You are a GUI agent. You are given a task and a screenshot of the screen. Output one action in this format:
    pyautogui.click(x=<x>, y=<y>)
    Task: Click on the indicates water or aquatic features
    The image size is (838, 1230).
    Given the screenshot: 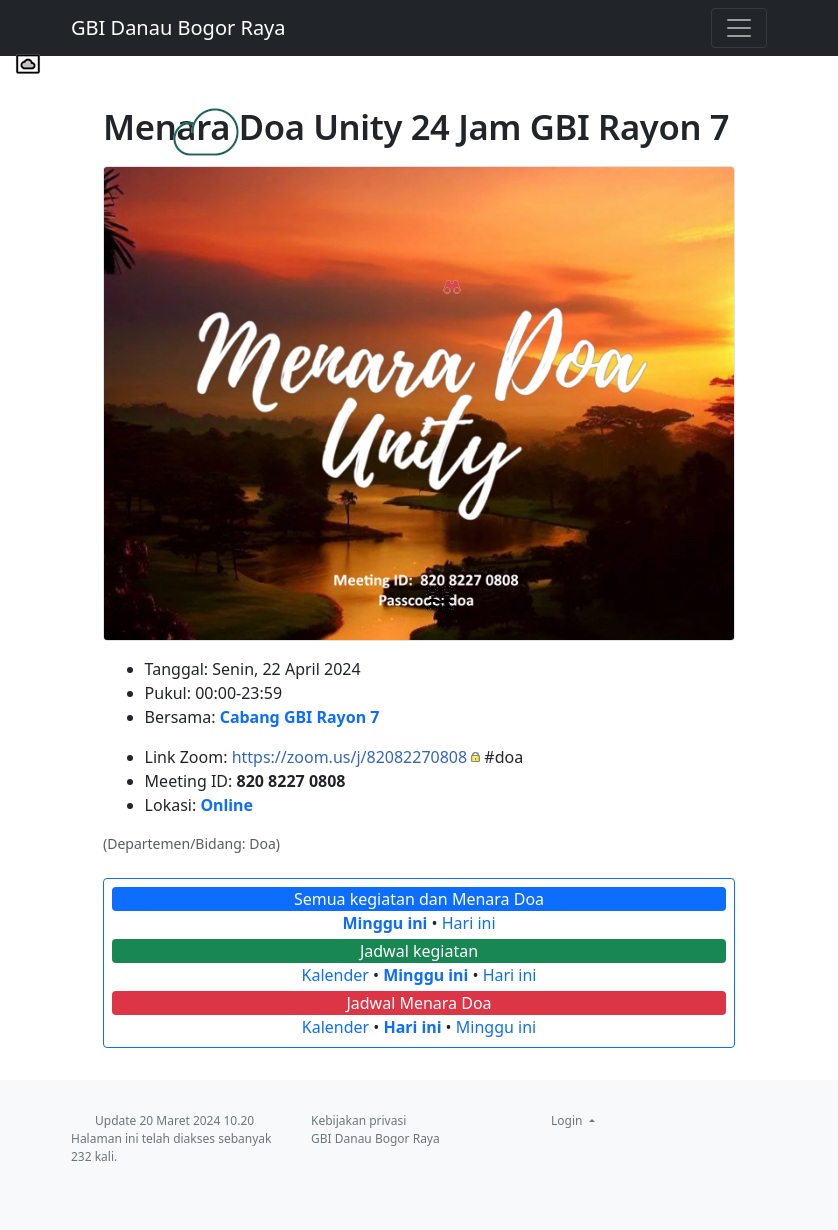 What is the action you would take?
    pyautogui.click(x=440, y=598)
    